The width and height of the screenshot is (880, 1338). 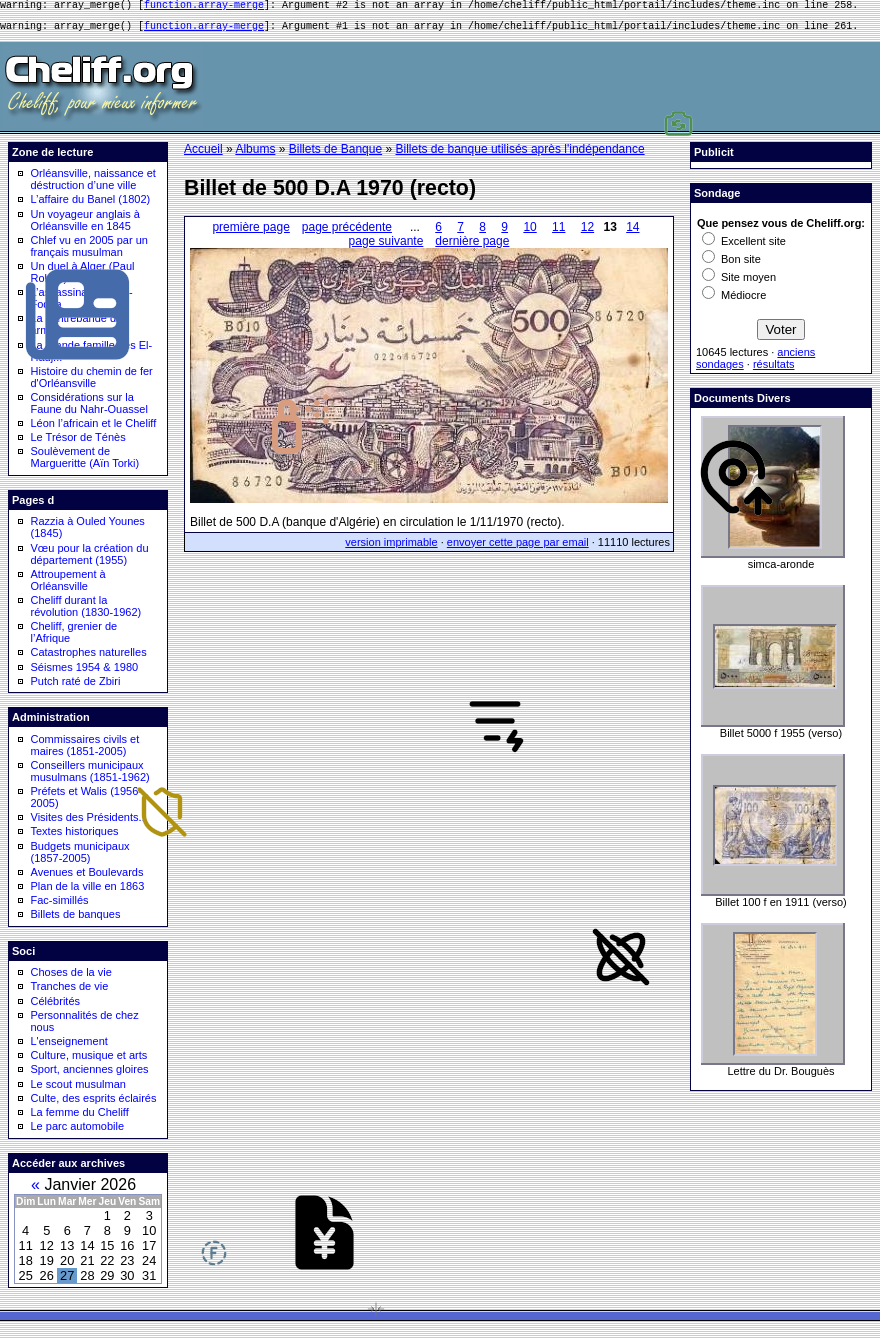 I want to click on collapse or compress content horizontally, so click(x=376, y=1309).